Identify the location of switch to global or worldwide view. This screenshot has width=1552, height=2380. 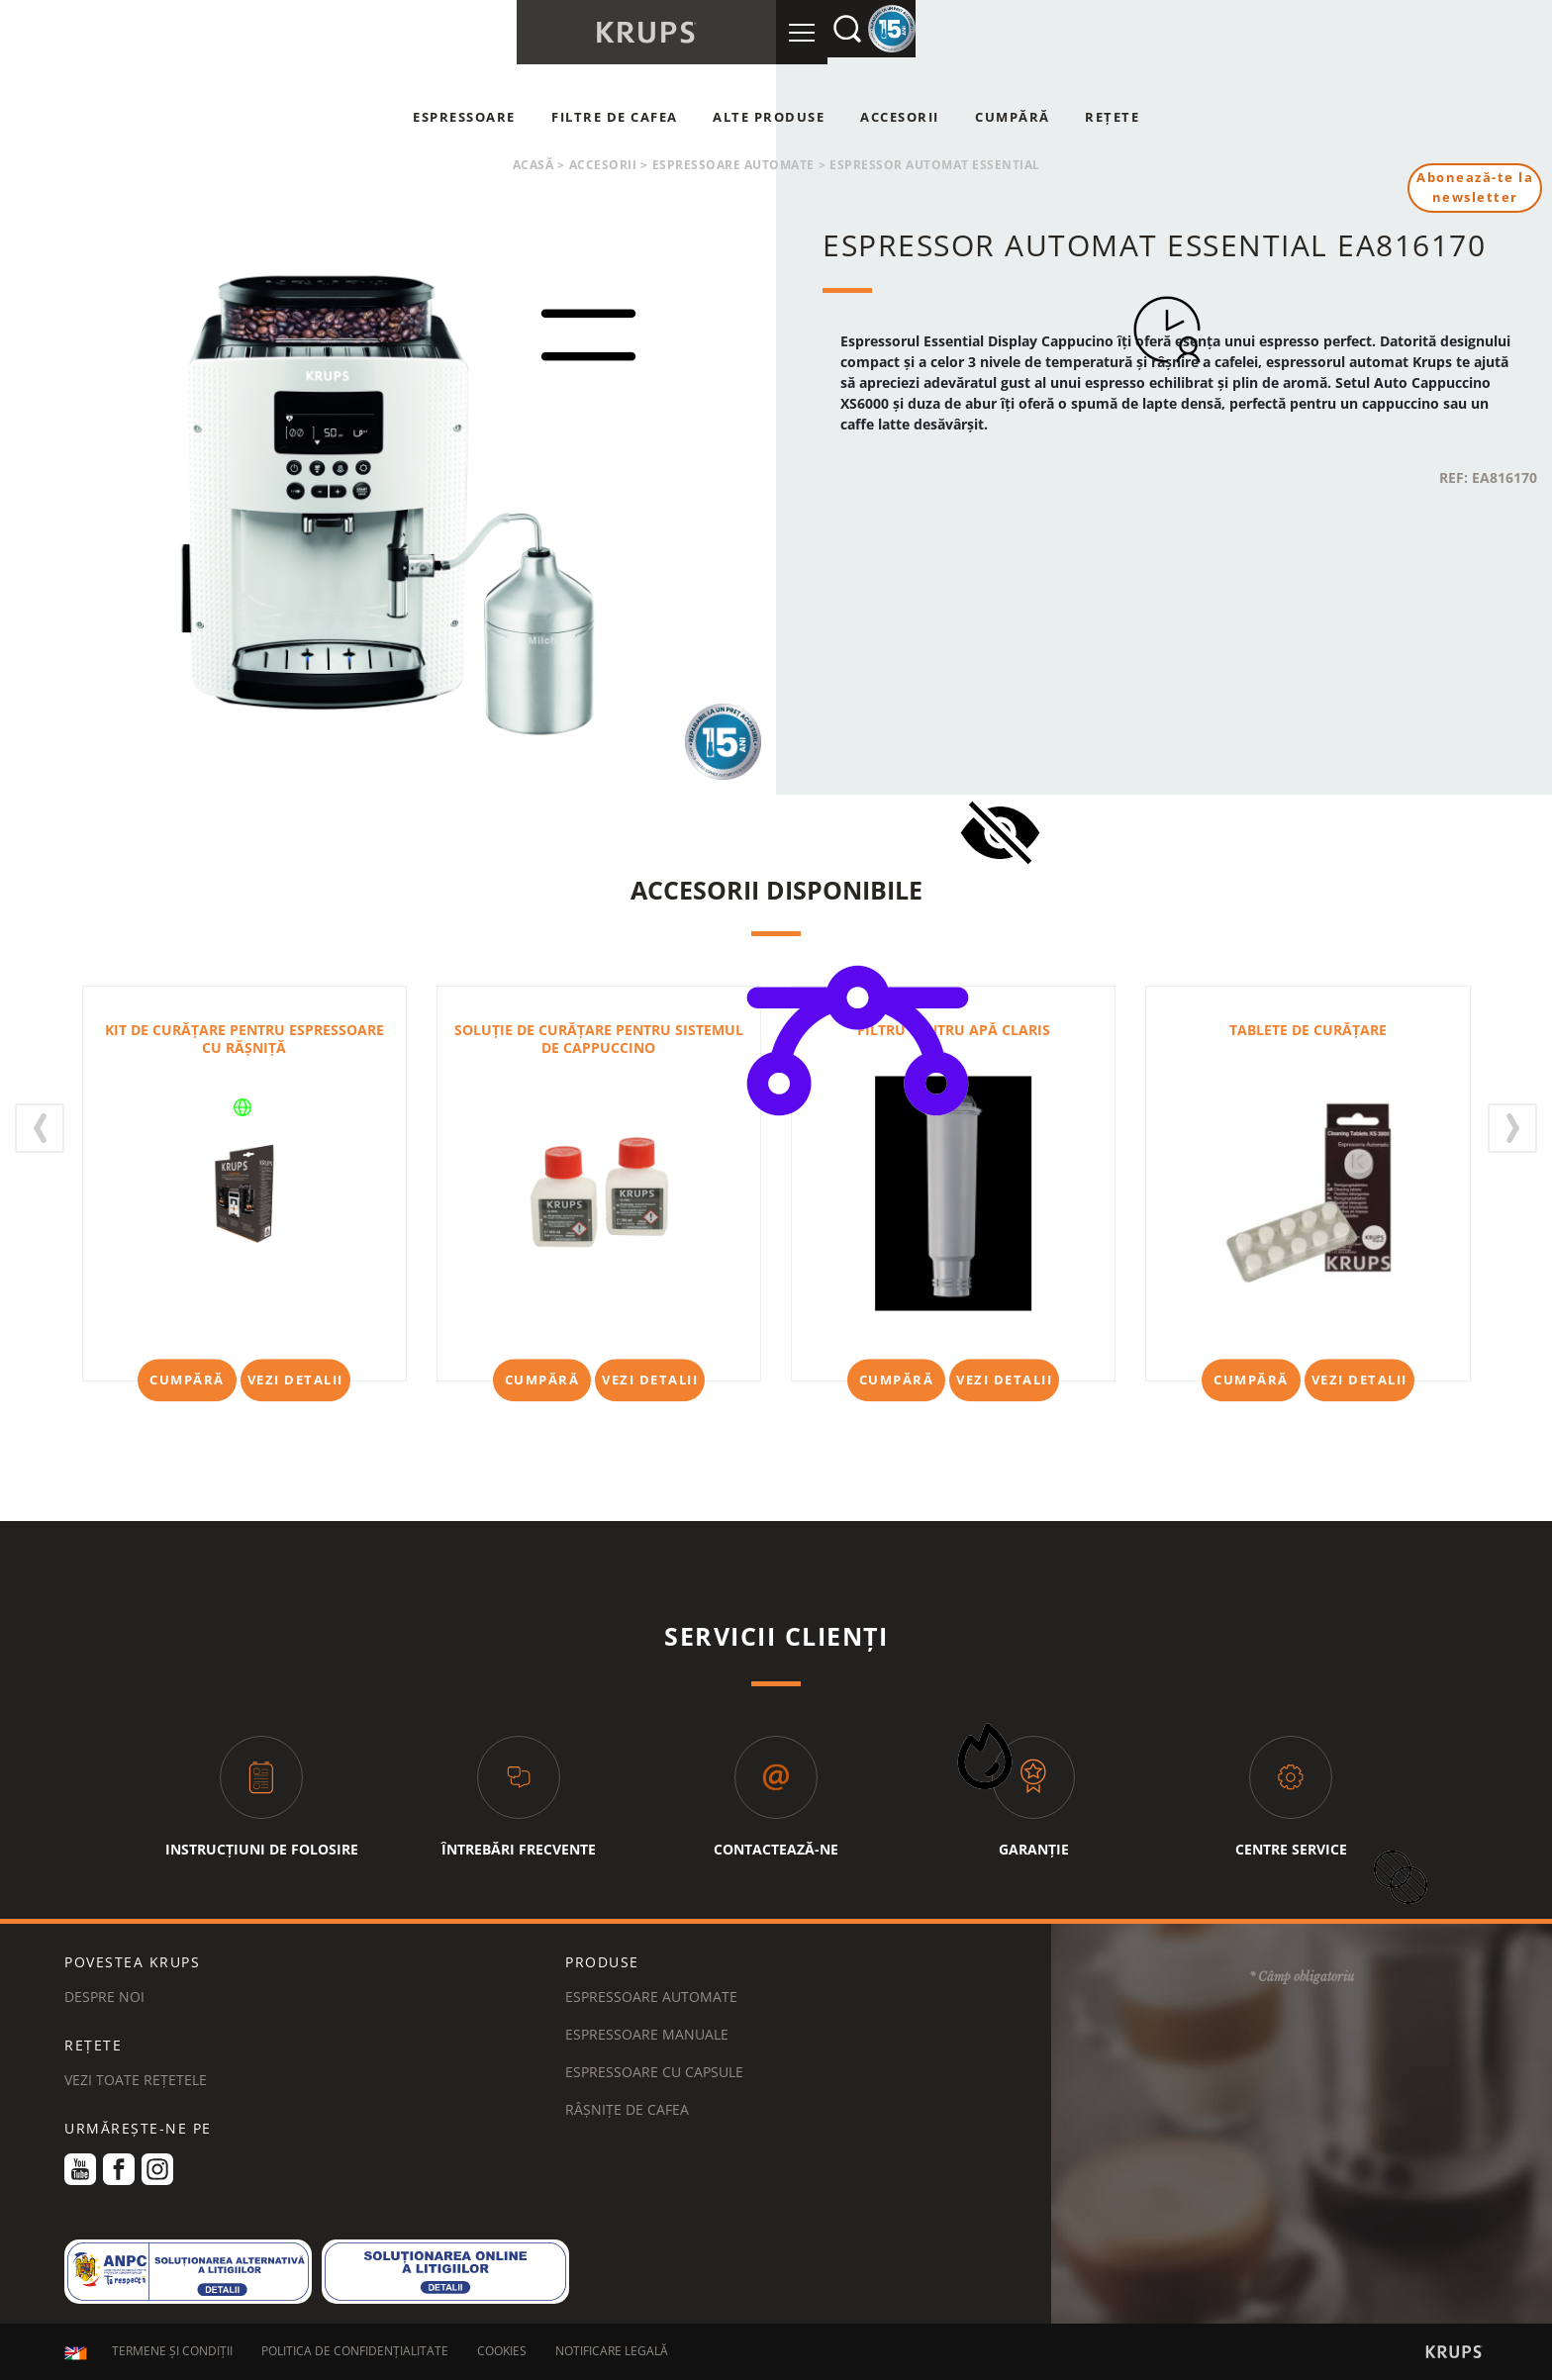
(242, 1107).